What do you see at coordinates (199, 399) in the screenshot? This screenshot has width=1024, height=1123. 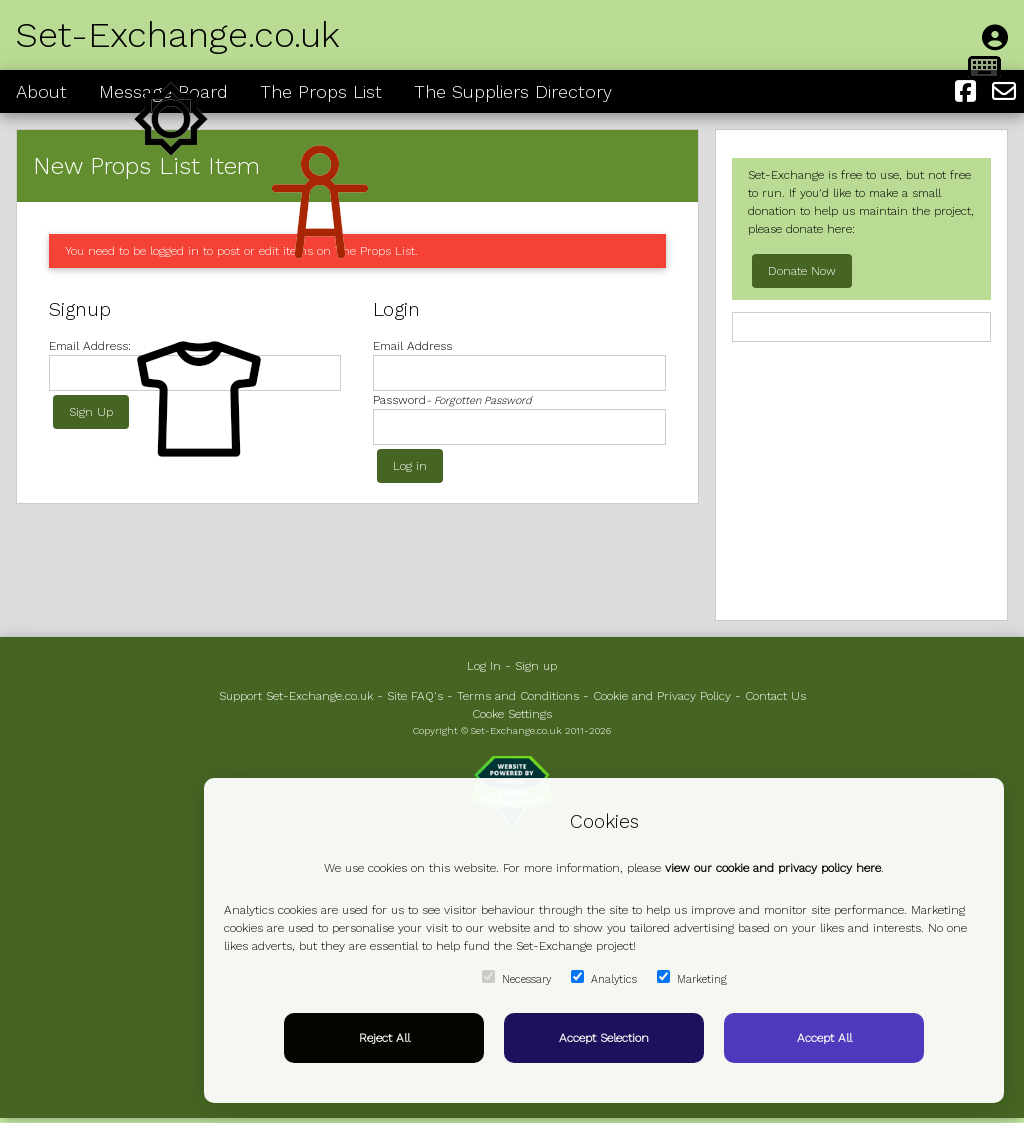 I see `browse clothing or apparel items` at bounding box center [199, 399].